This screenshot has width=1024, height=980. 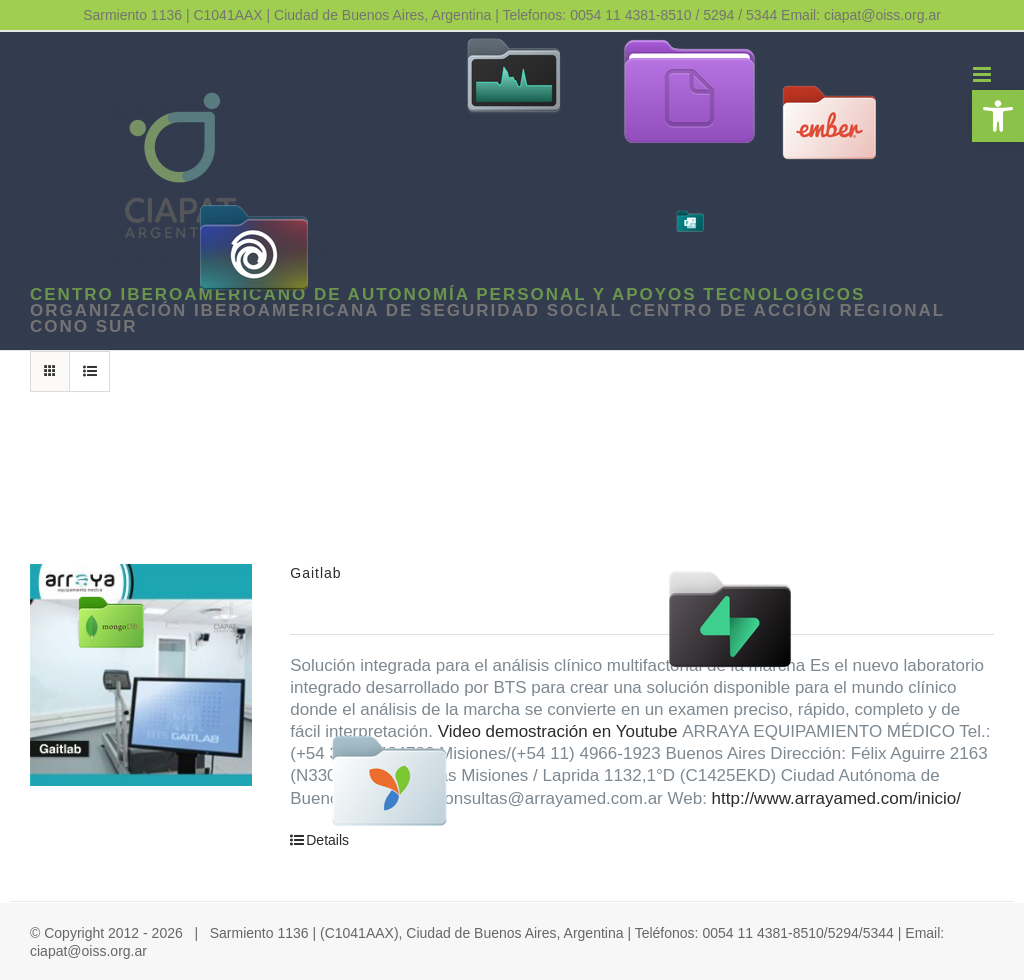 What do you see at coordinates (253, 250) in the screenshot?
I see `open ubisoft connect game files folder` at bounding box center [253, 250].